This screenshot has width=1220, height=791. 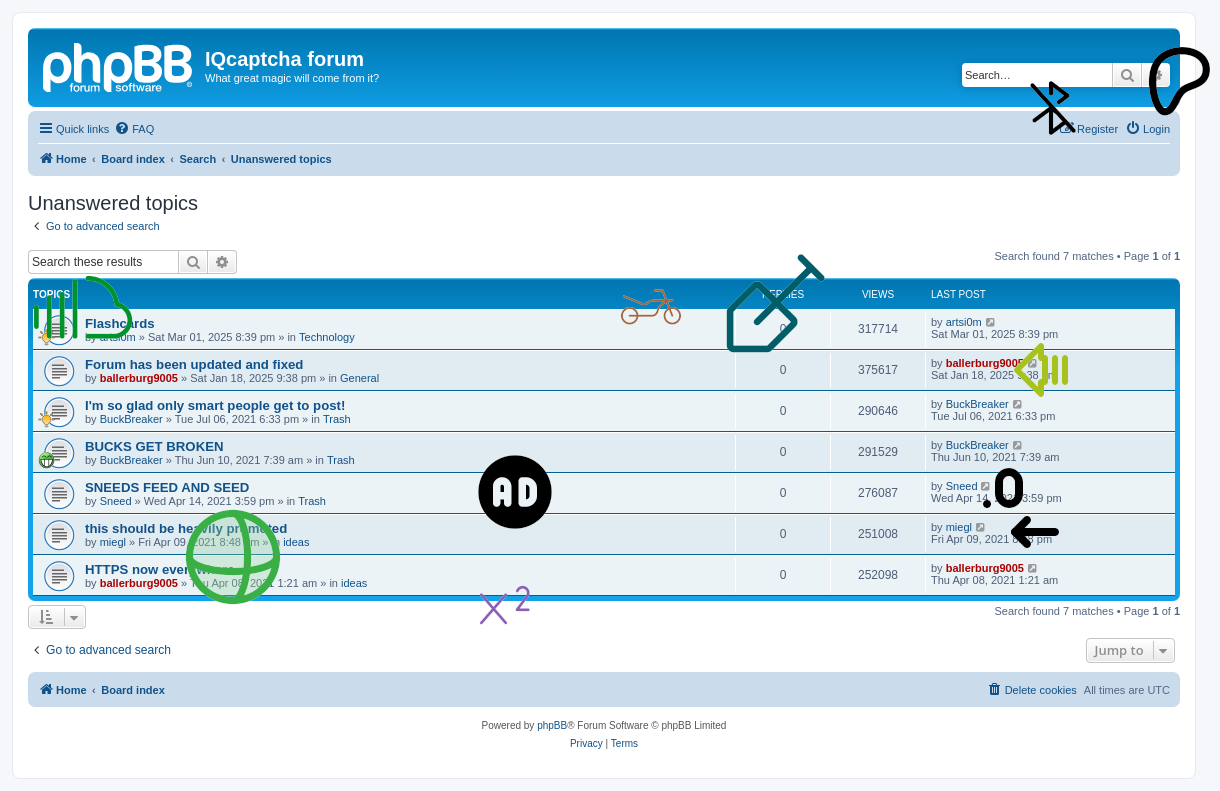 What do you see at coordinates (81, 310) in the screenshot?
I see `open SoundCloud app` at bounding box center [81, 310].